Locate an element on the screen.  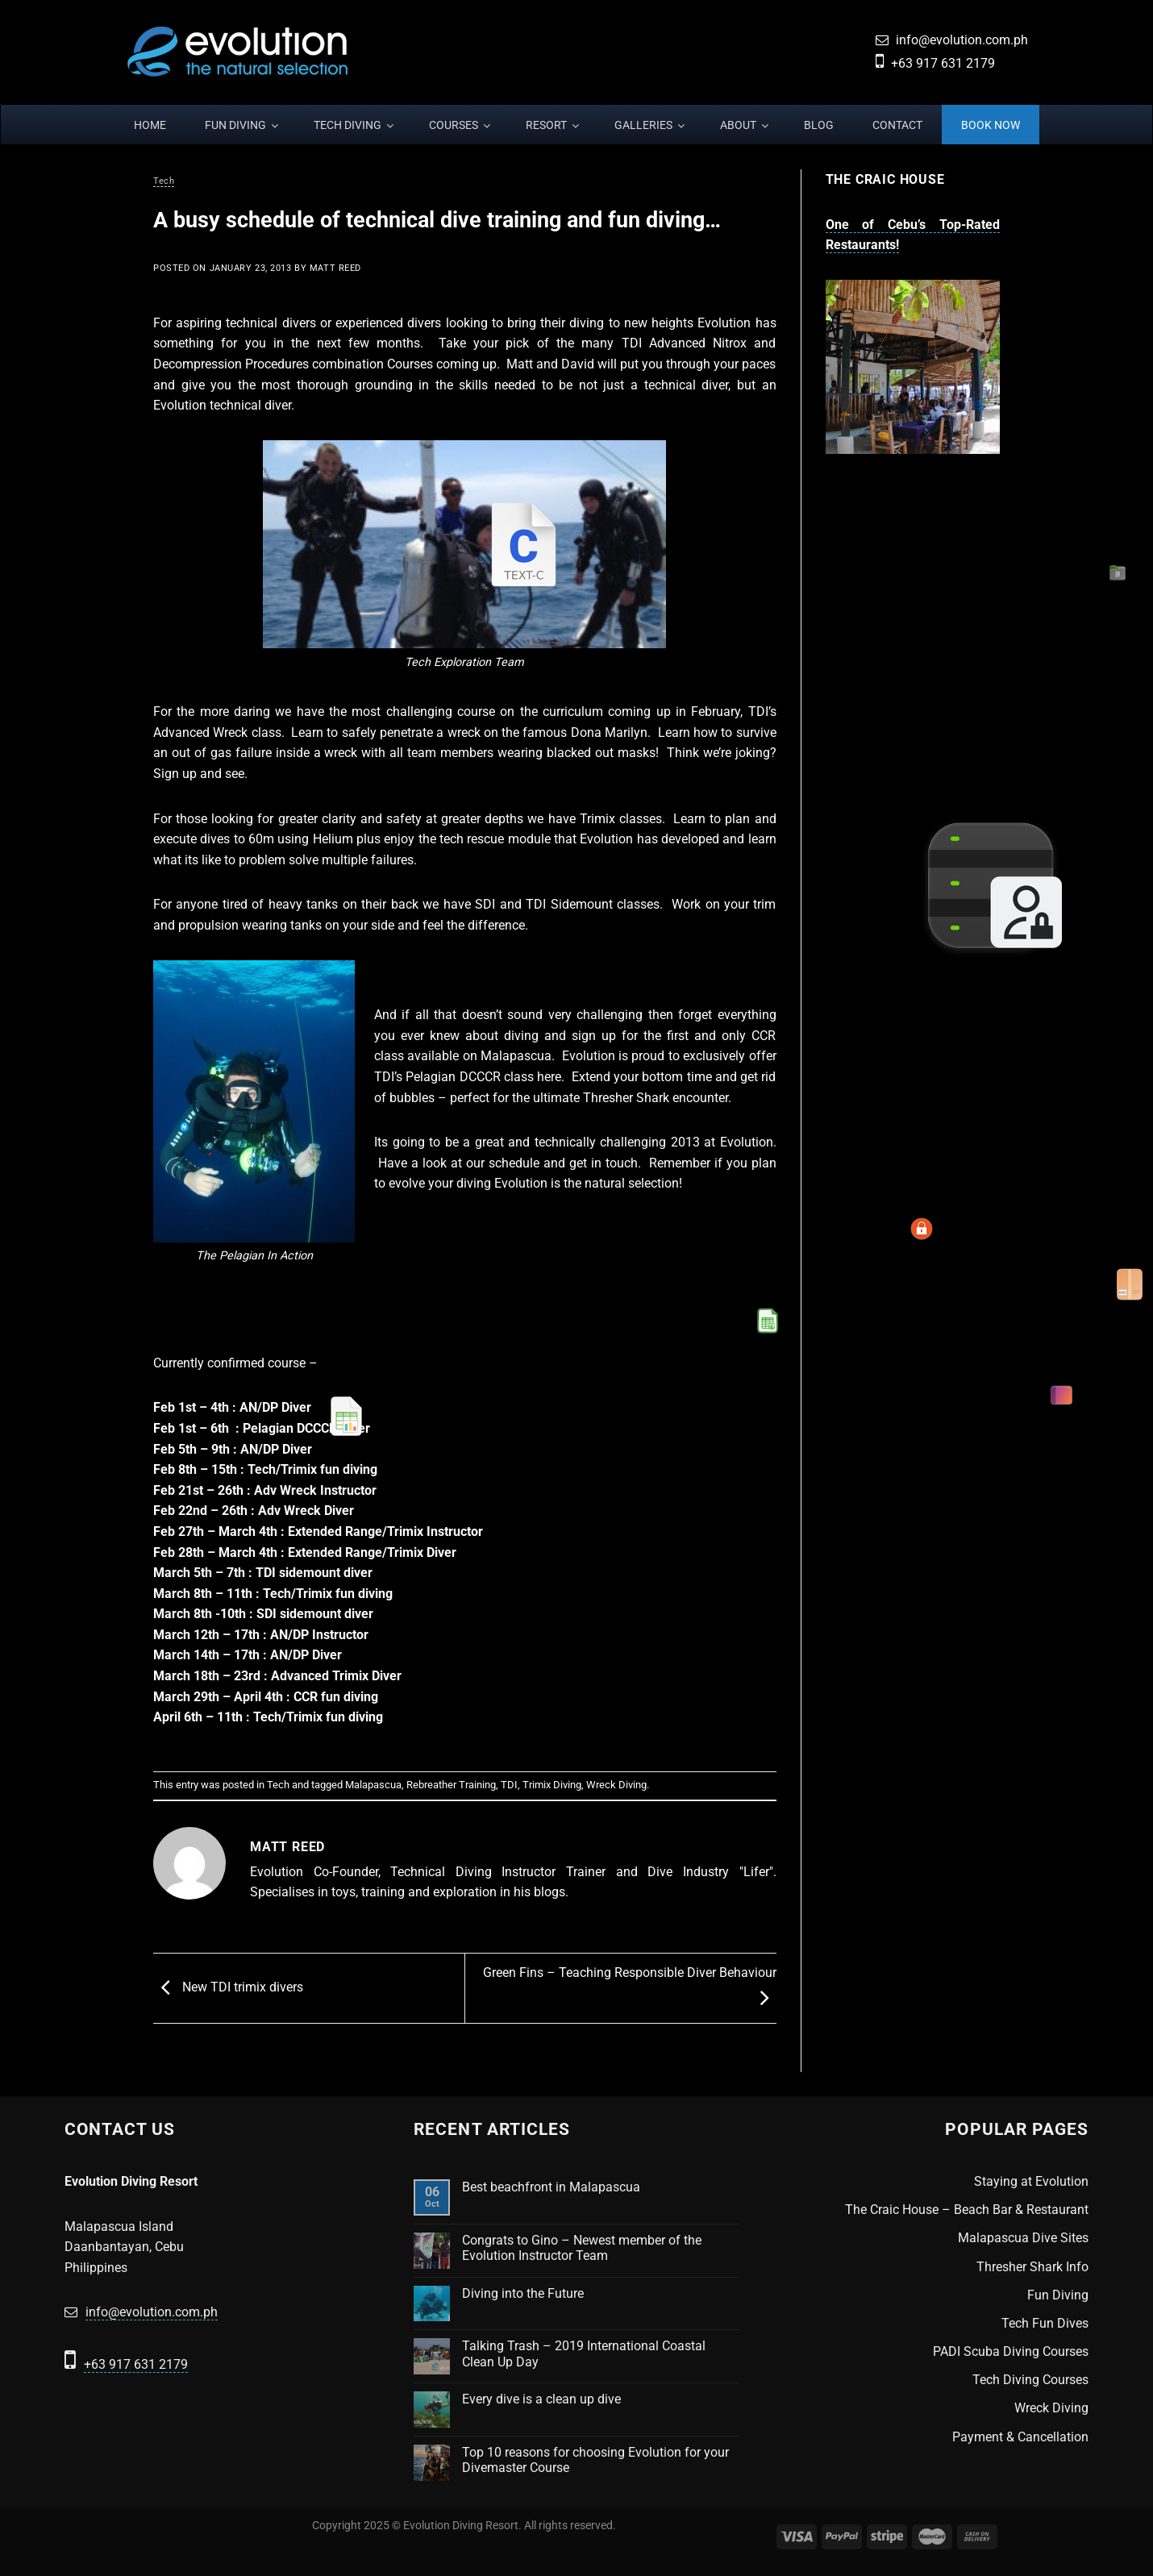
a software package or archive file is located at coordinates (1130, 1284).